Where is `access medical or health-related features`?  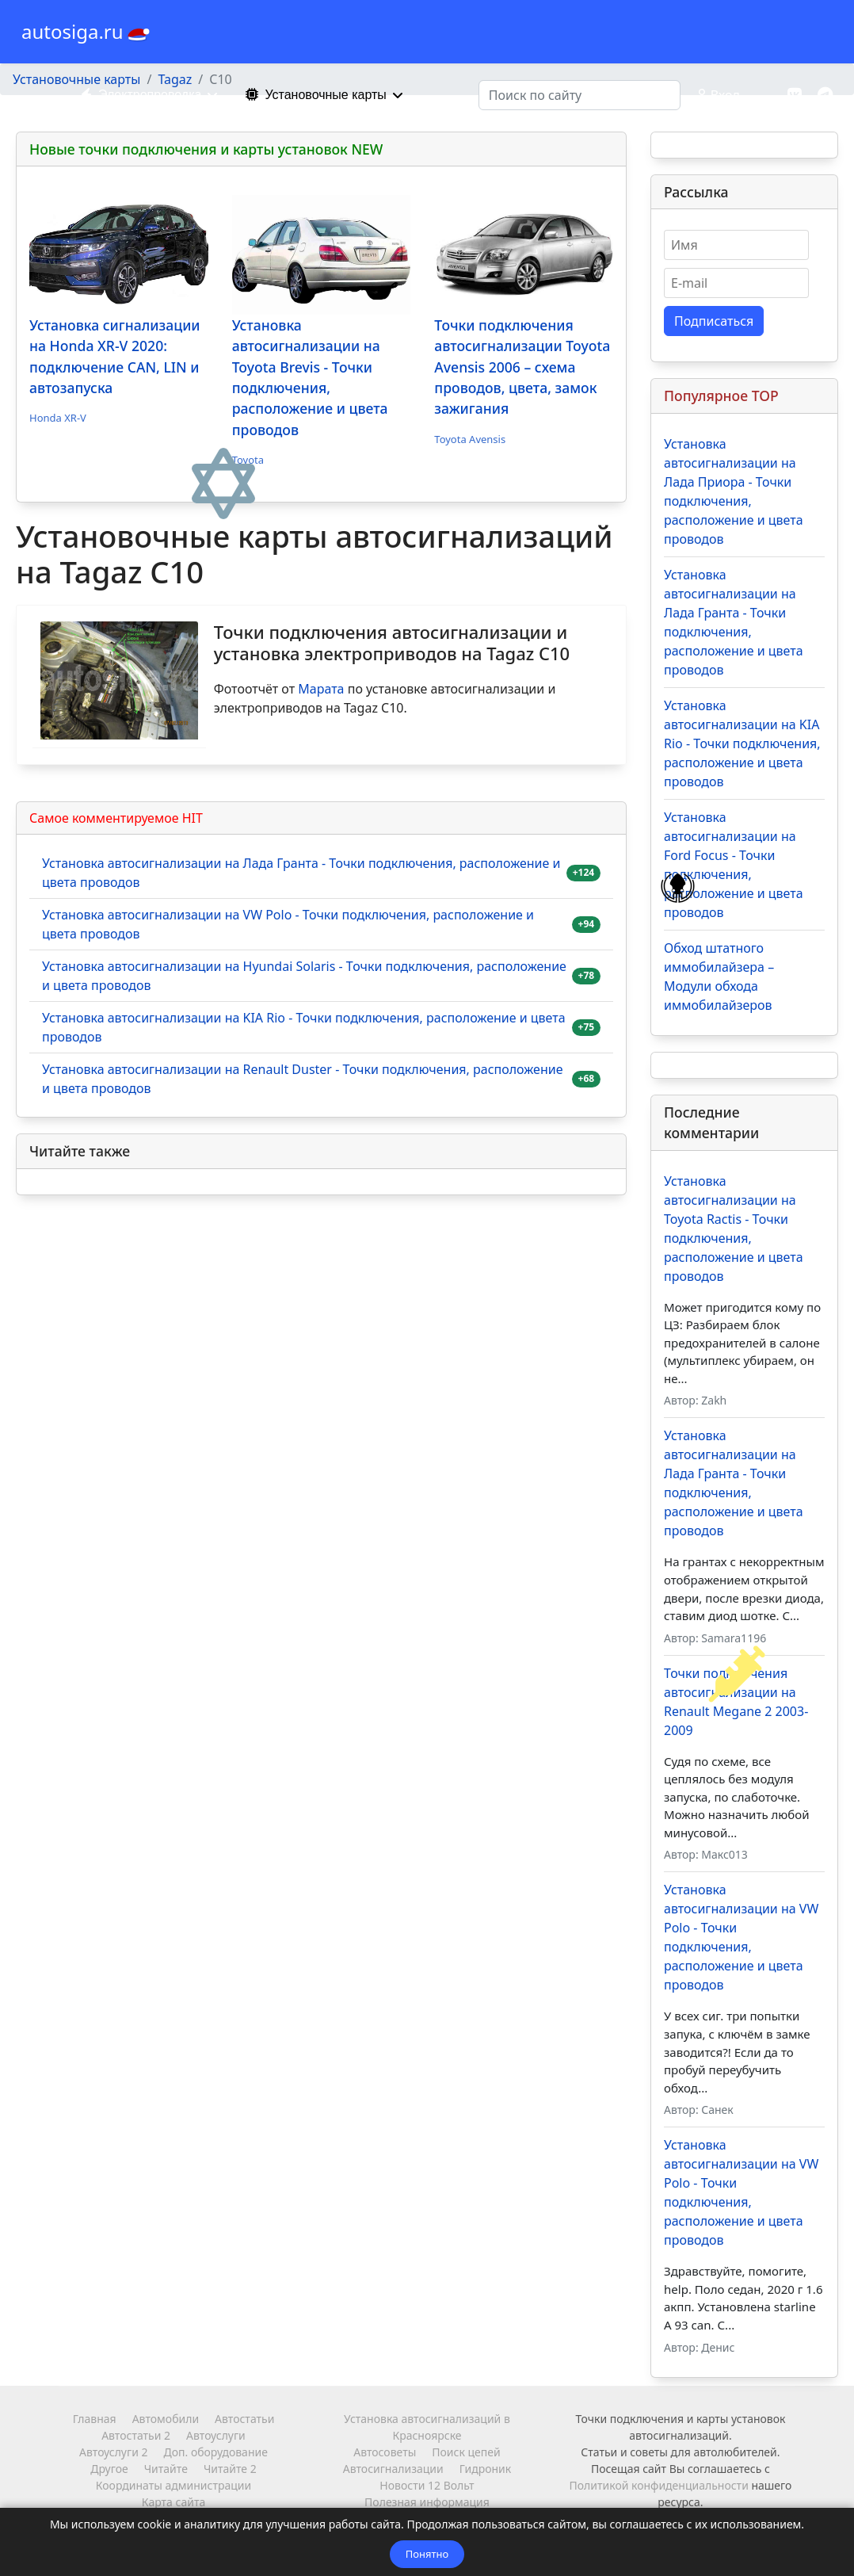 access medical or health-related features is located at coordinates (735, 1675).